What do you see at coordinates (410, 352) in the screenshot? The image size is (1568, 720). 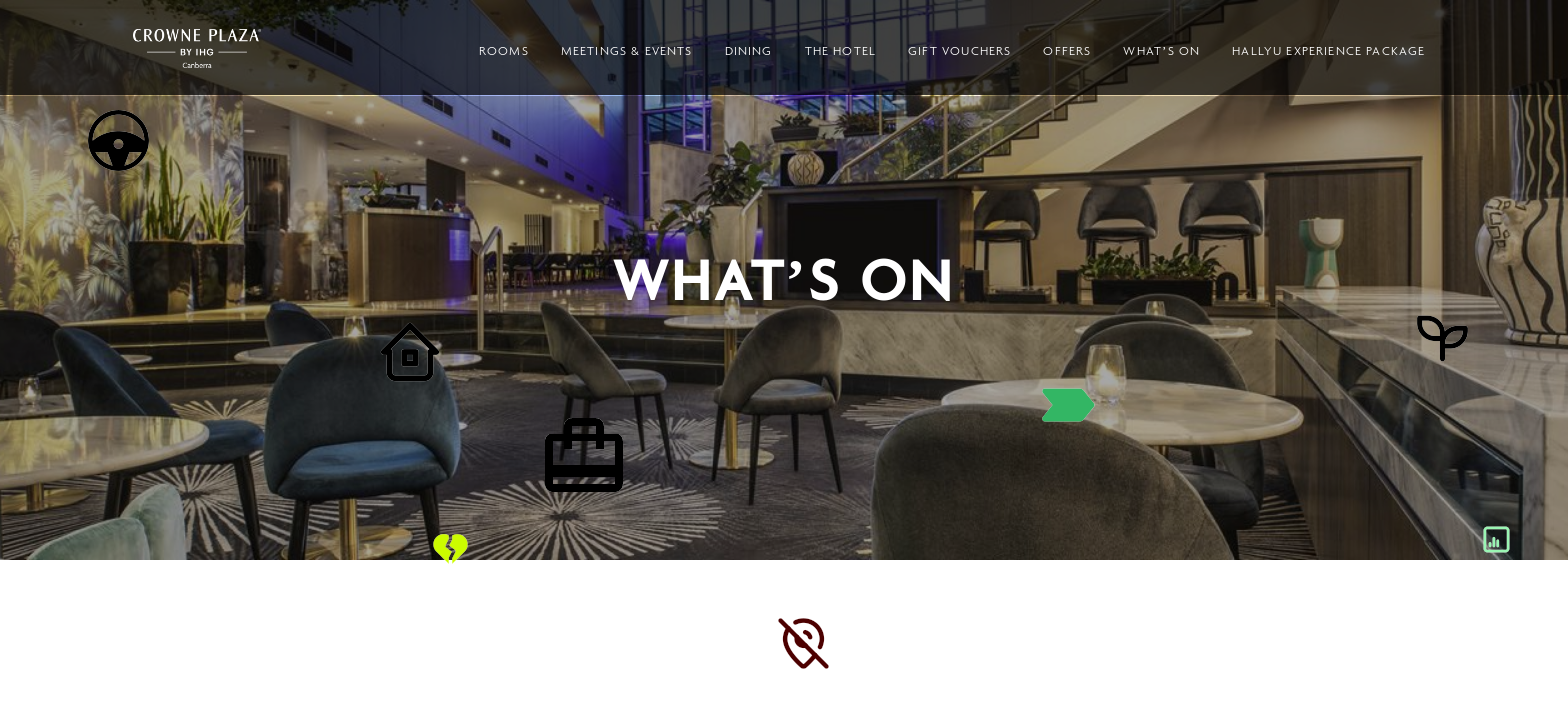 I see `navigate to home screen` at bounding box center [410, 352].